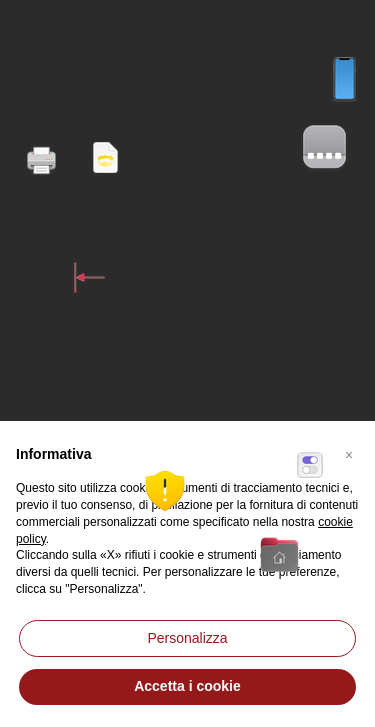 Image resolution: width=375 pixels, height=727 pixels. Describe the element at coordinates (165, 491) in the screenshot. I see `indicates a security warning or alert` at that location.